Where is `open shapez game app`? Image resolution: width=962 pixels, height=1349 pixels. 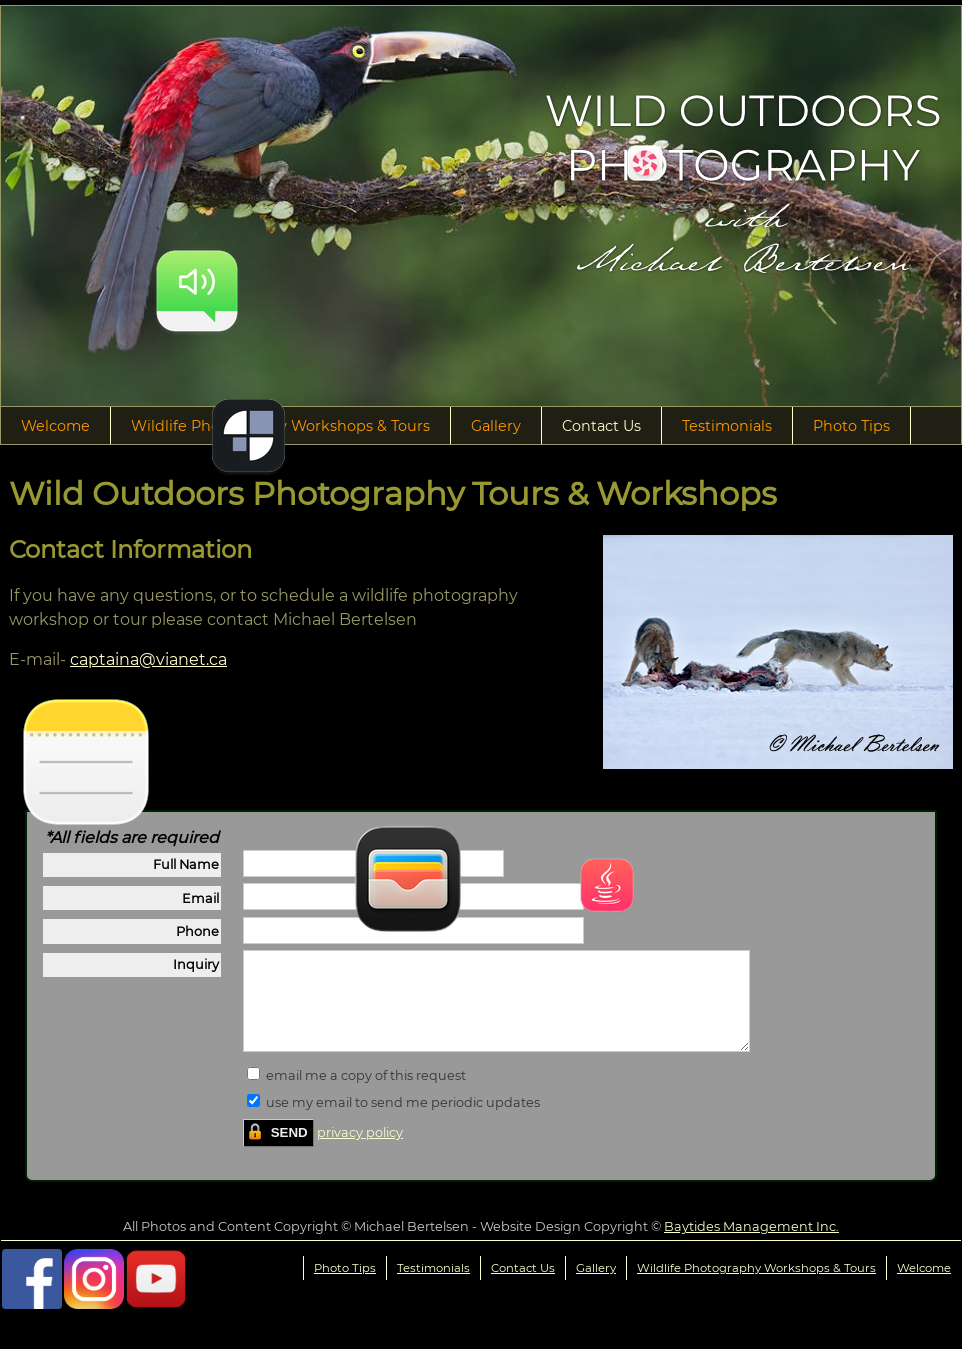 open shapez game app is located at coordinates (248, 435).